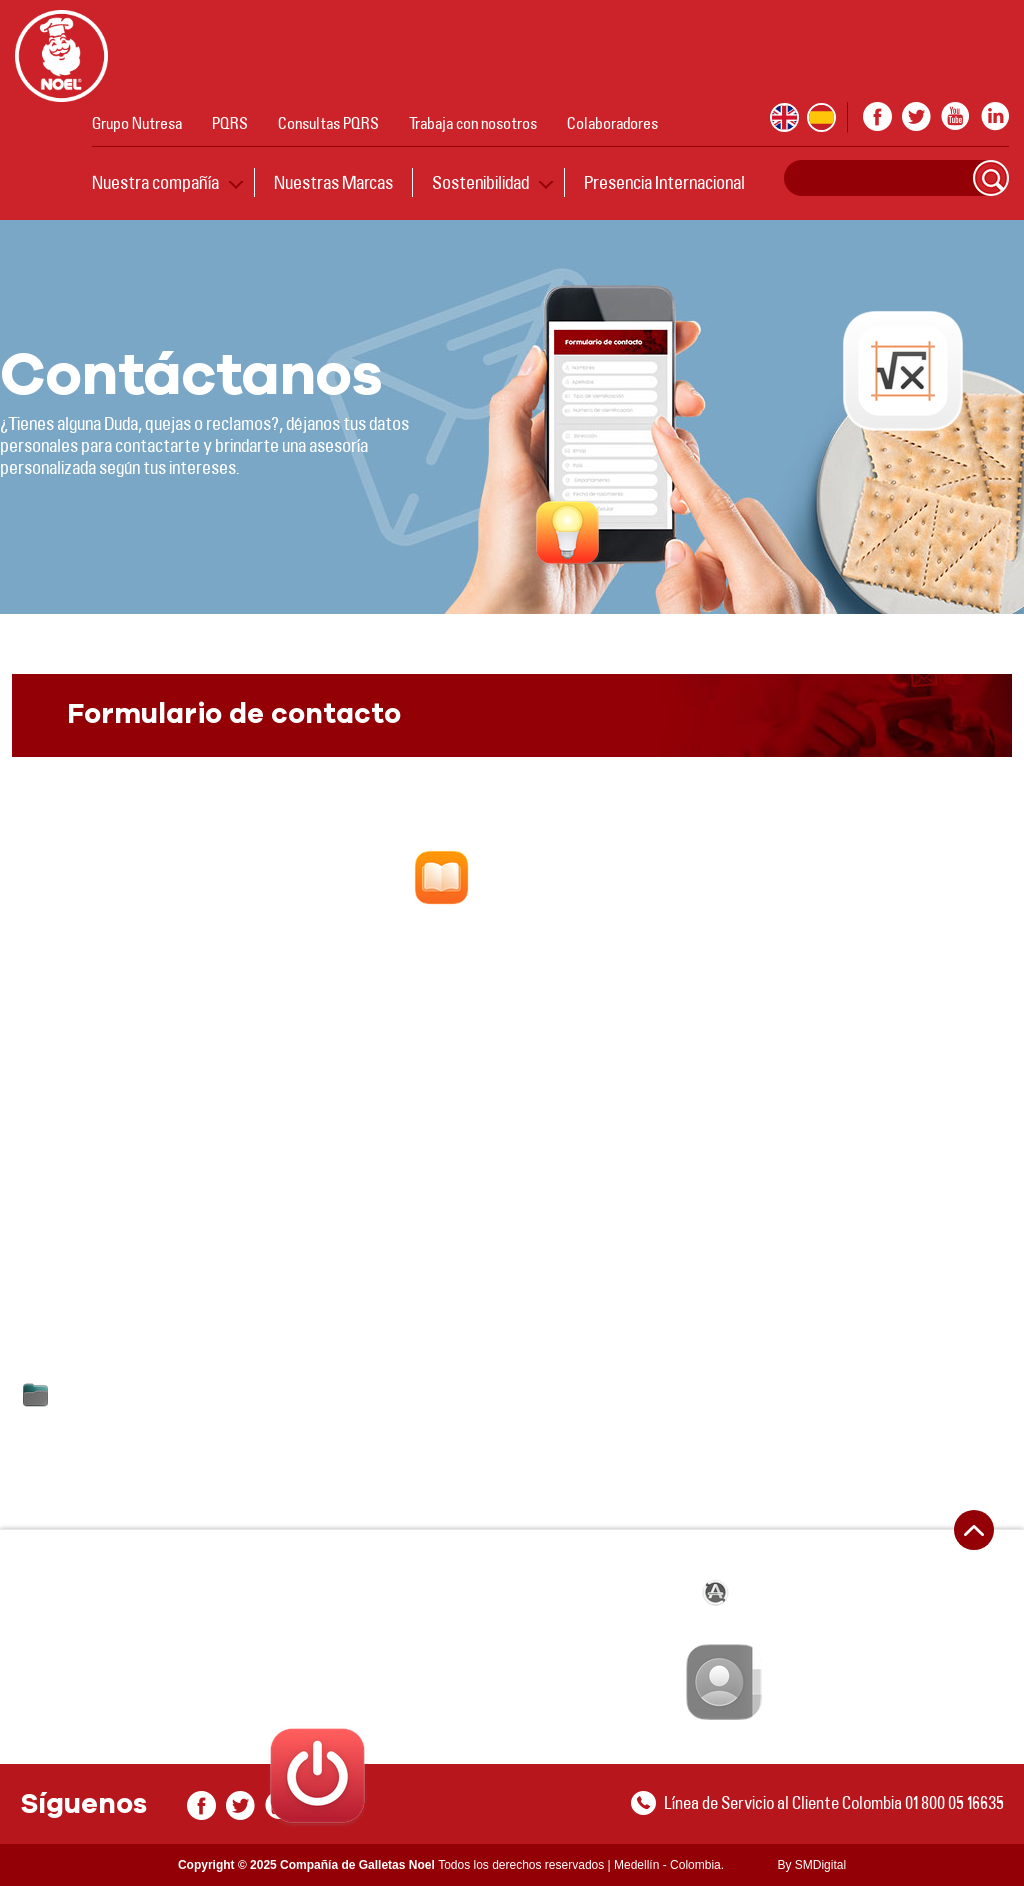 Image resolution: width=1024 pixels, height=1886 pixels. Describe the element at coordinates (317, 1775) in the screenshot. I see `shut down or power off the device` at that location.